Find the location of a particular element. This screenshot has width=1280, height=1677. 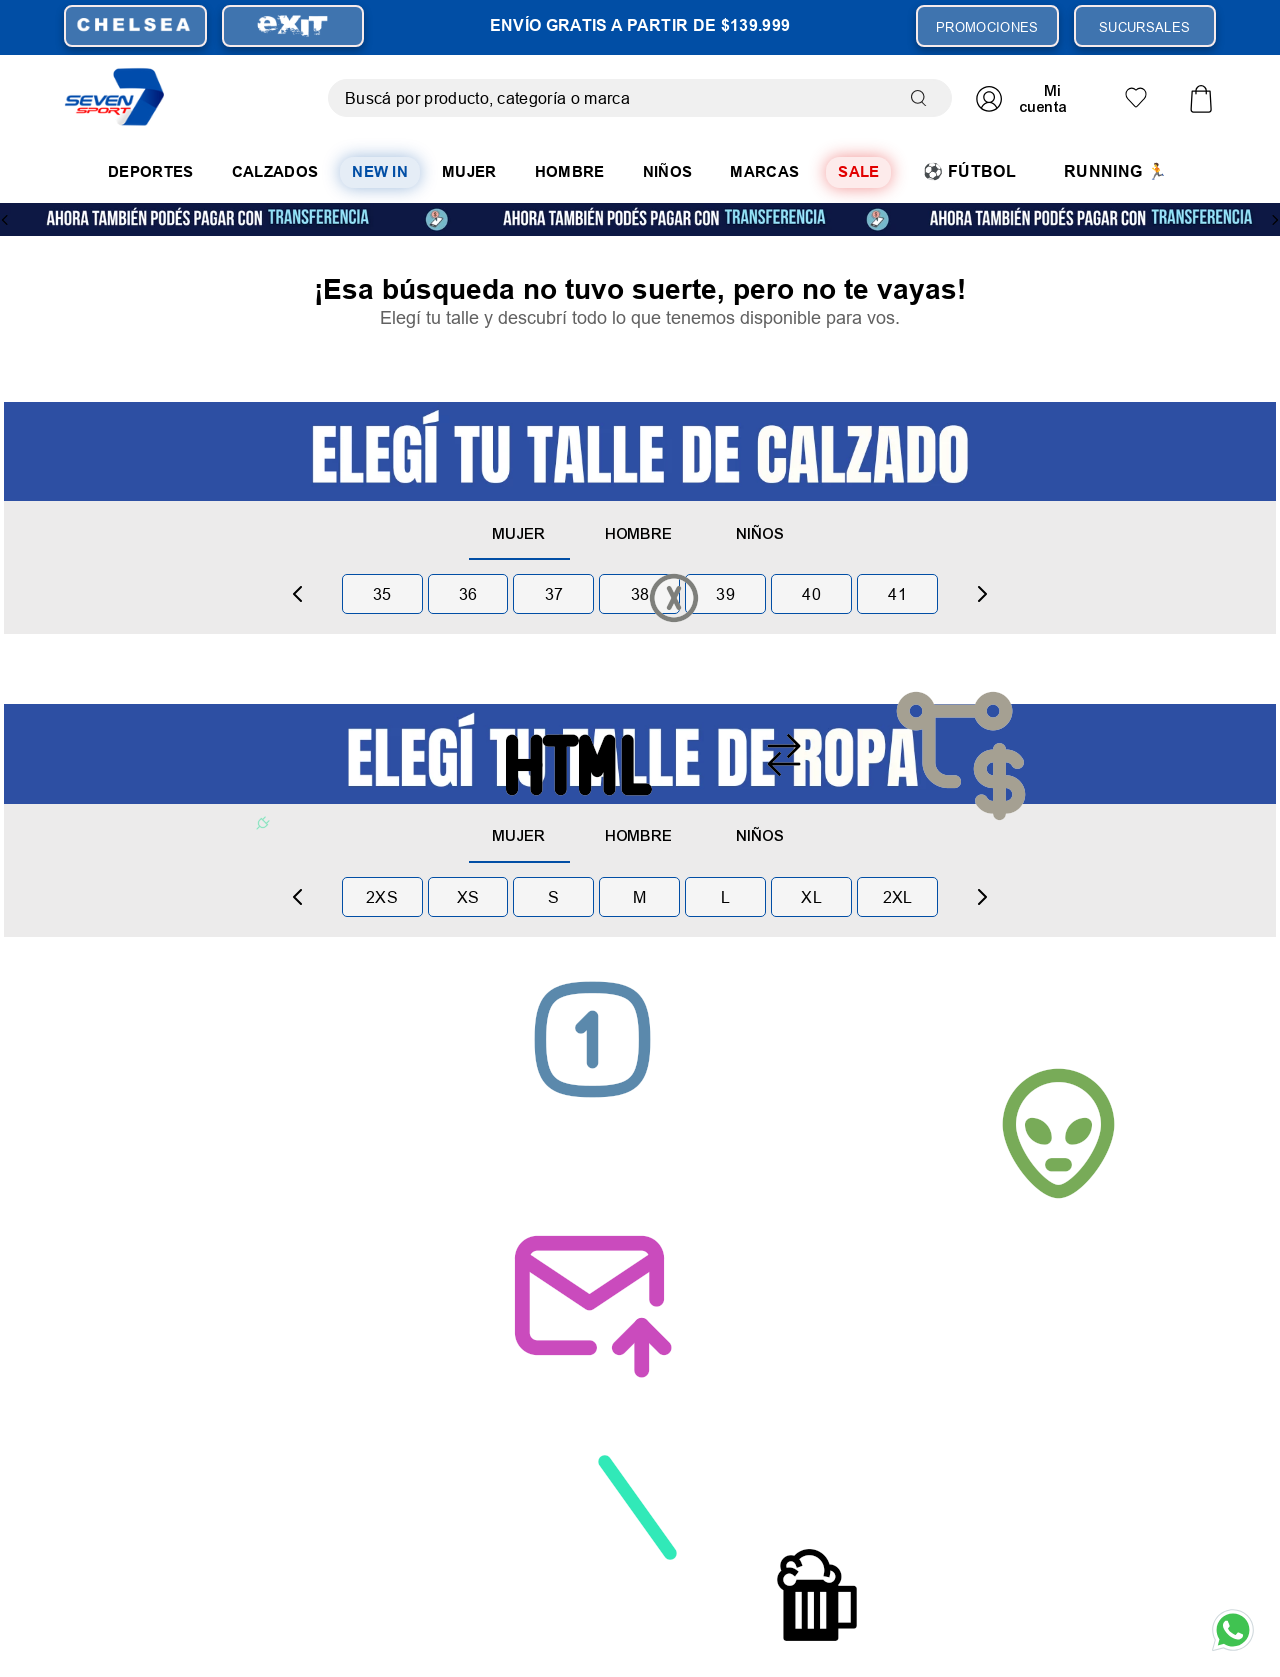

indicates the first item or step in a sequence is located at coordinates (592, 1039).